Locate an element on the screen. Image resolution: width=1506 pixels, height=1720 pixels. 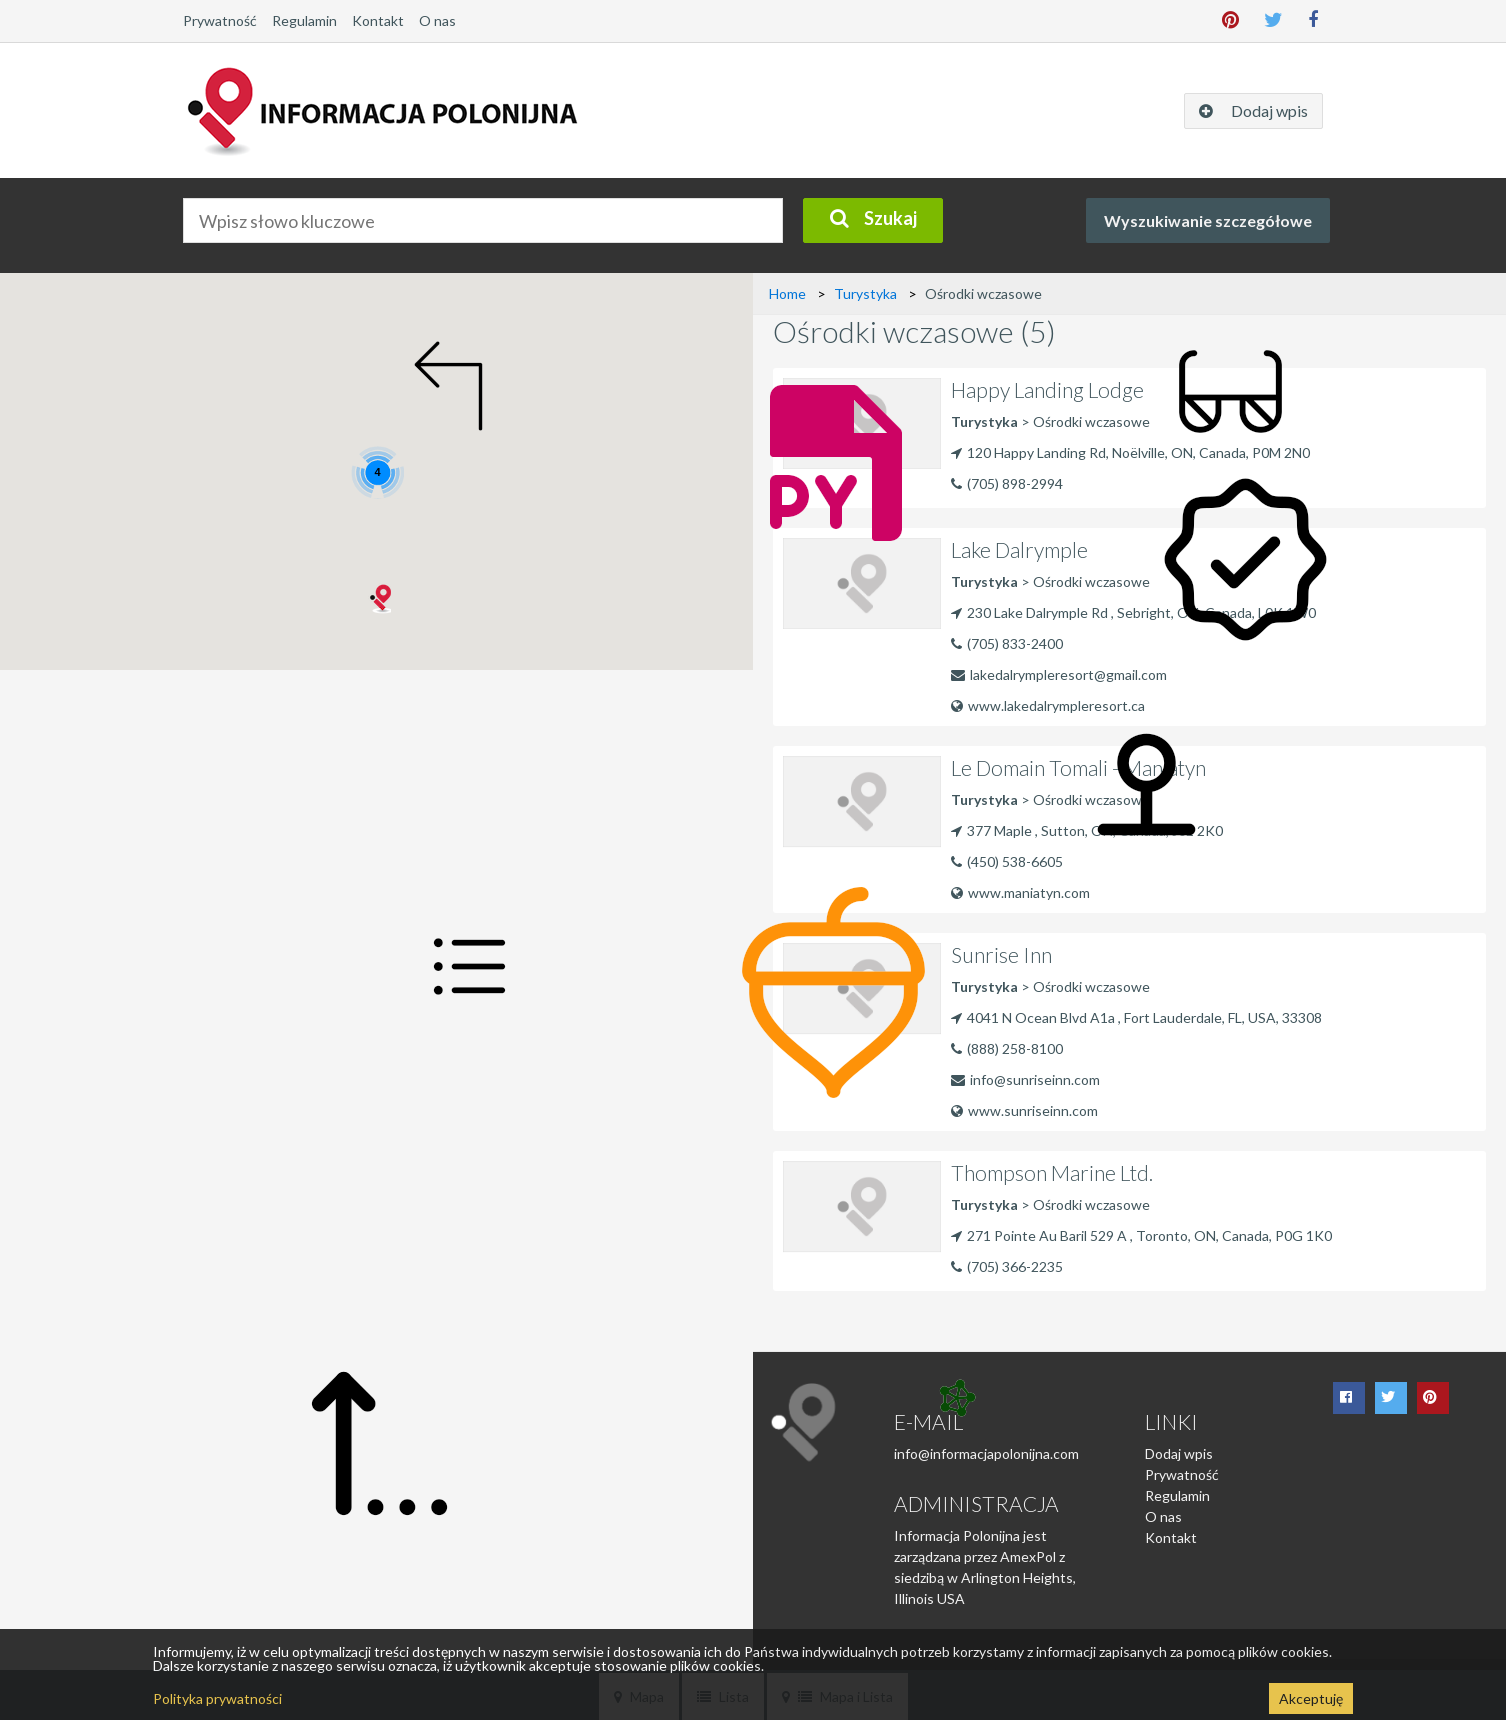
toggle sunglasses or eyewear filter is located at coordinates (1230, 393).